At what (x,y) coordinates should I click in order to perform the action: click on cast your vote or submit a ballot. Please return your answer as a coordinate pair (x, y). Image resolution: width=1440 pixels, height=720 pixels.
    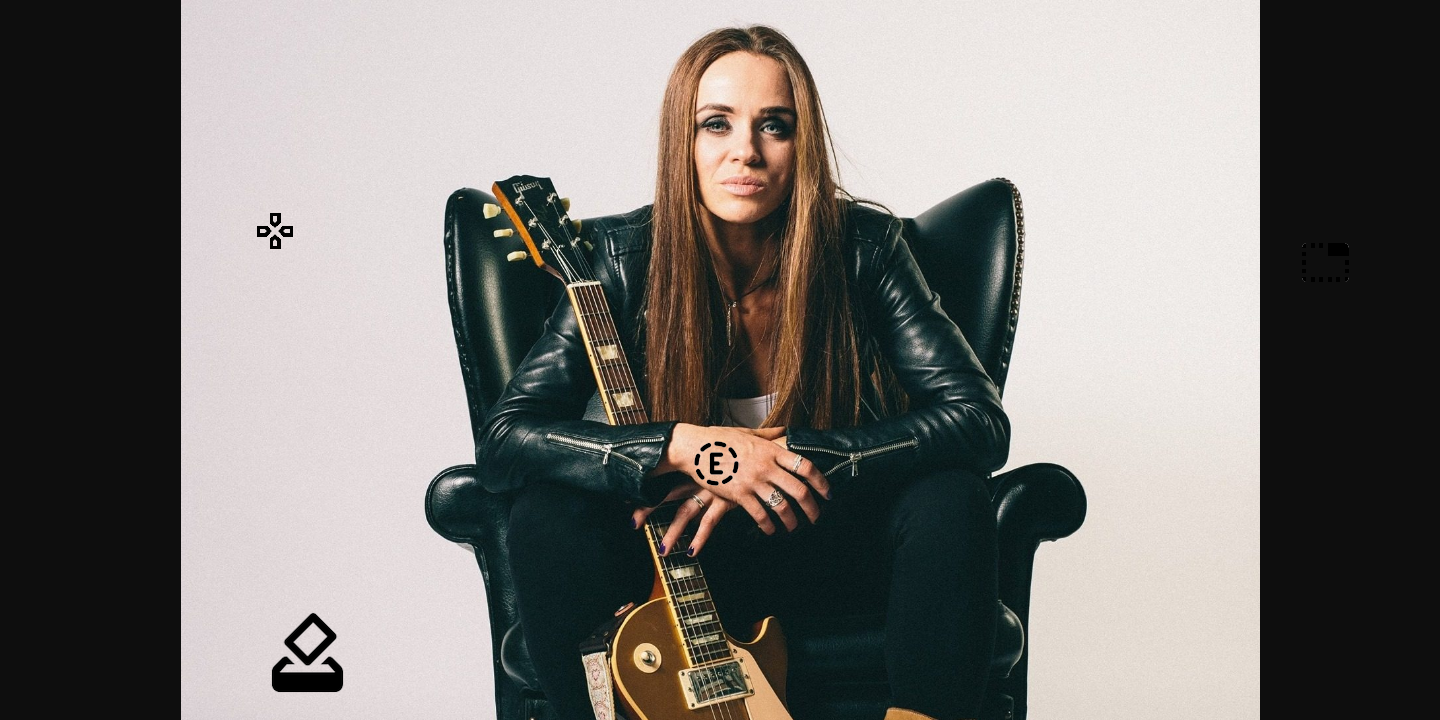
    Looking at the image, I should click on (307, 652).